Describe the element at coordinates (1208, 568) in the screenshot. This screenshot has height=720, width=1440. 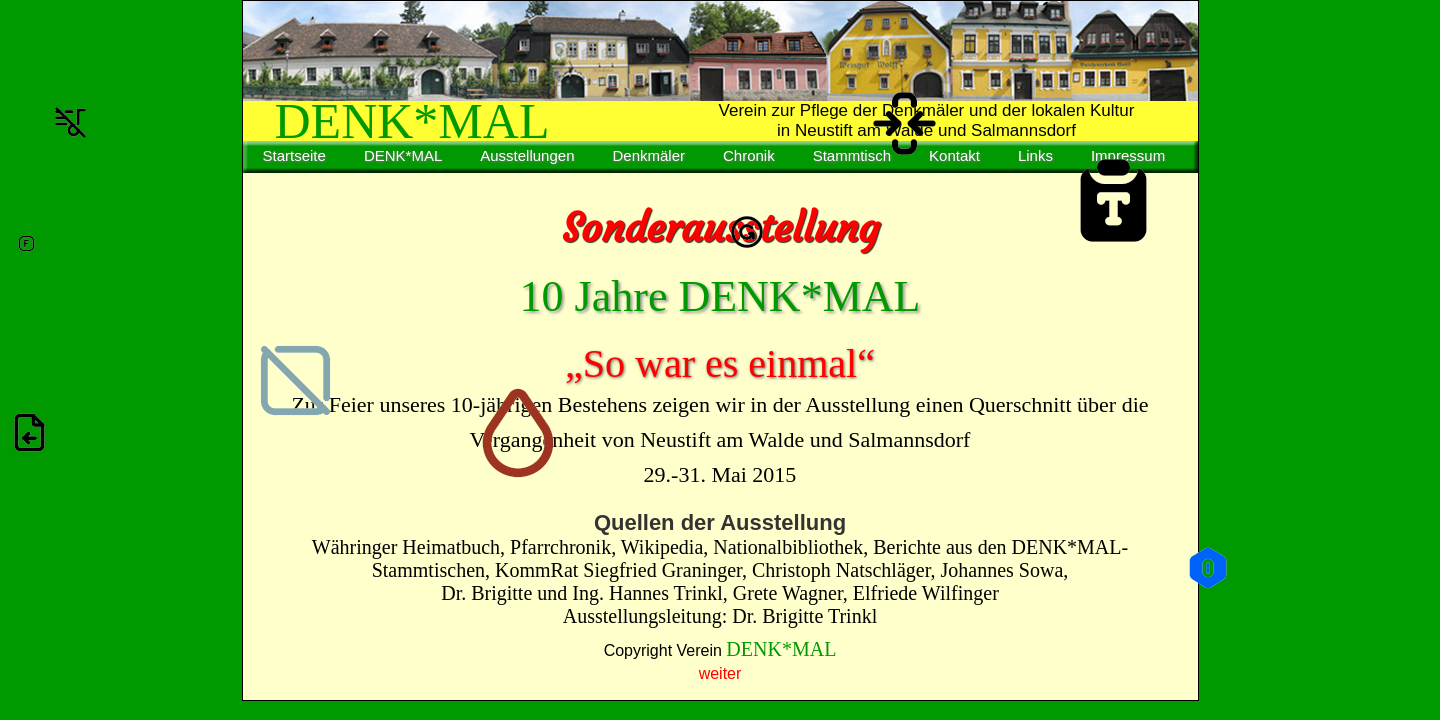
I see `indicates zero items or empty count` at that location.